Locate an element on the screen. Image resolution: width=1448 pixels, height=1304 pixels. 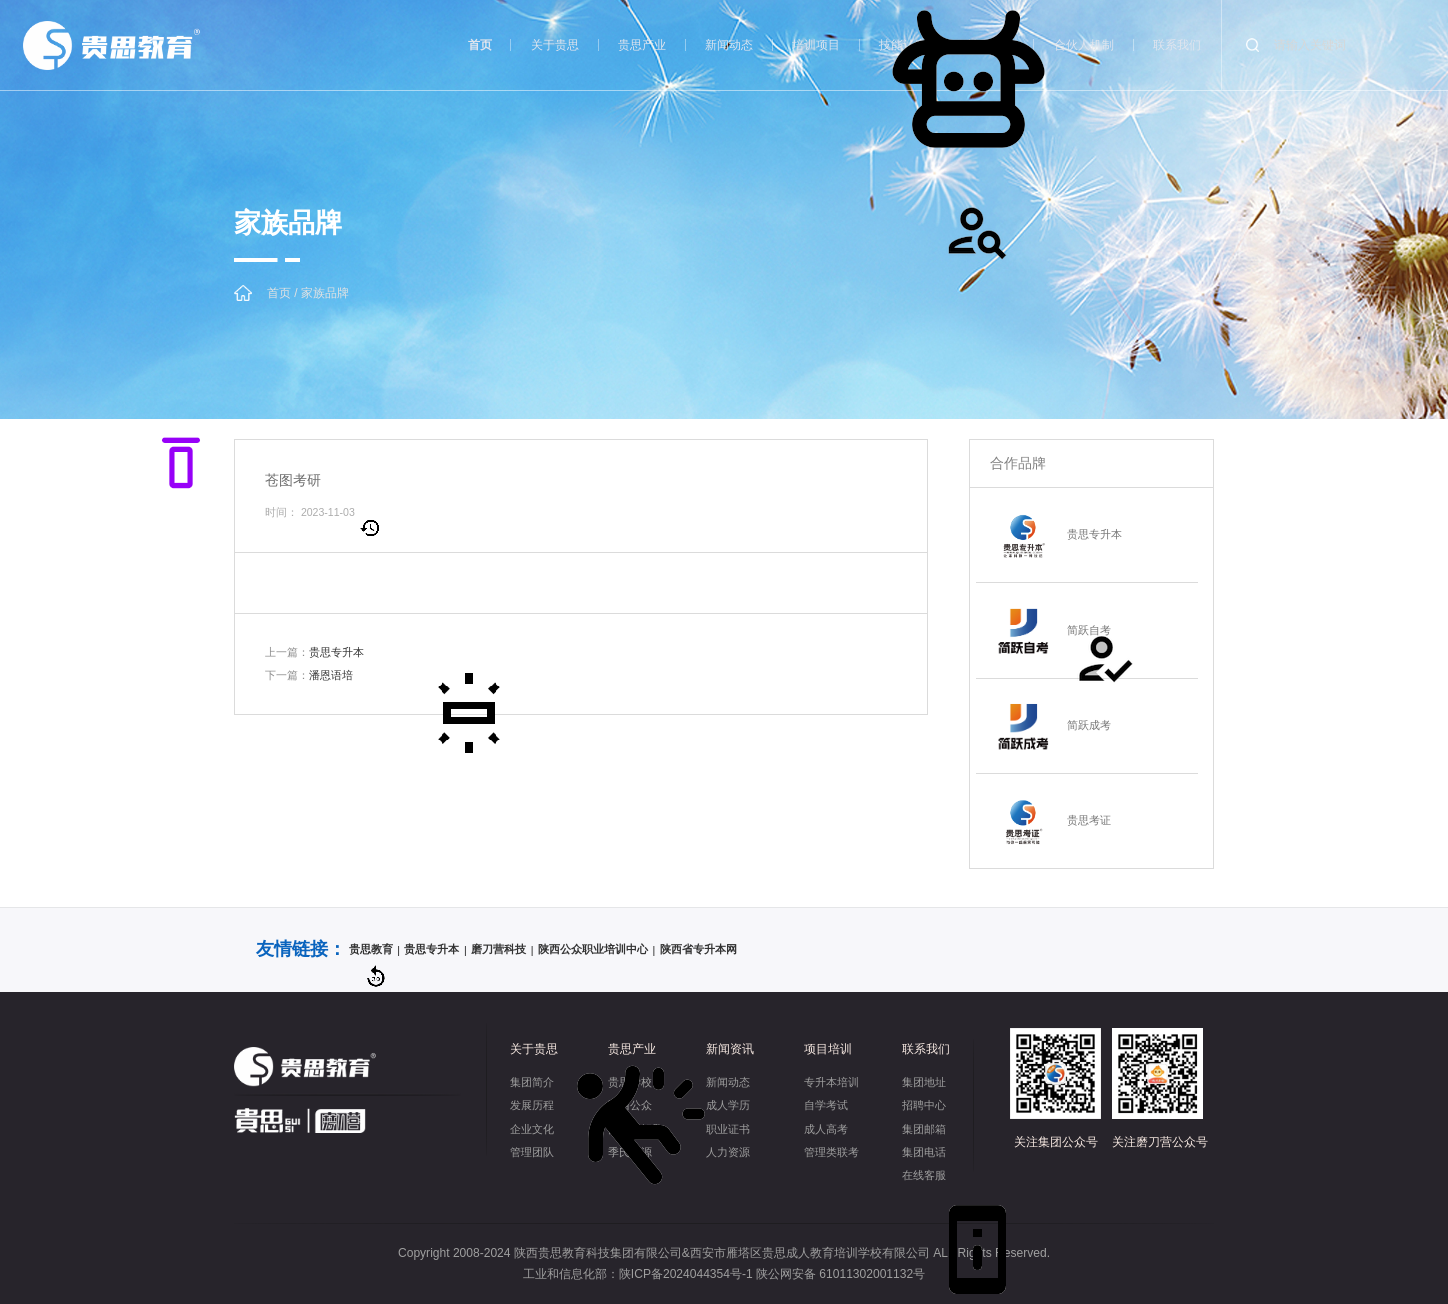
search for a person or contact is located at coordinates (977, 230).